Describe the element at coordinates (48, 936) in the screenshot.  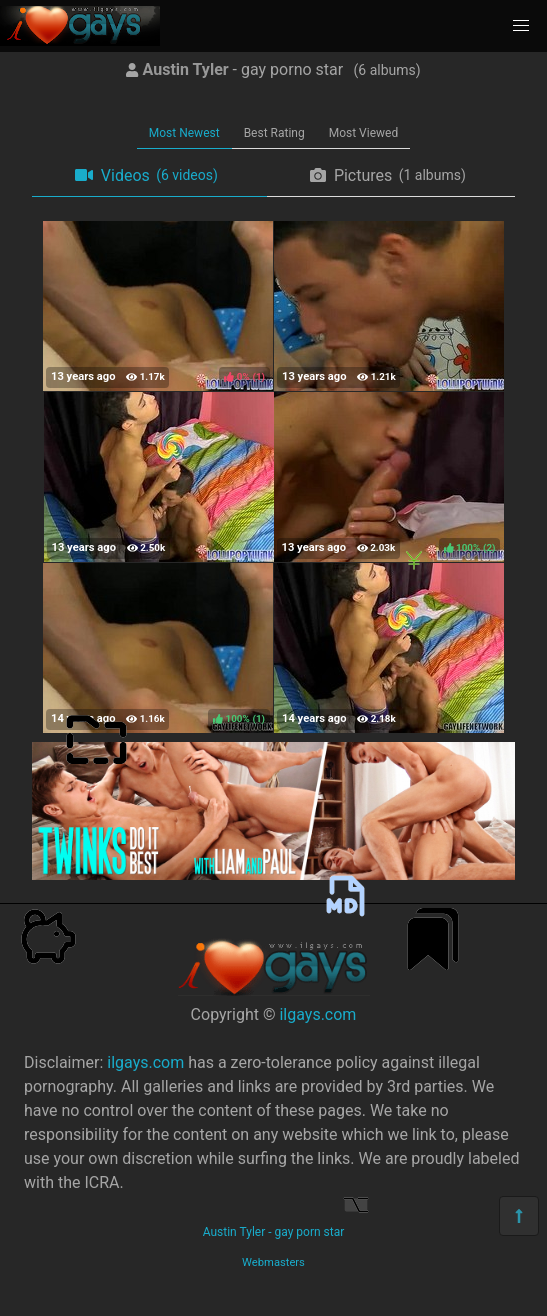
I see `view your savings account` at that location.